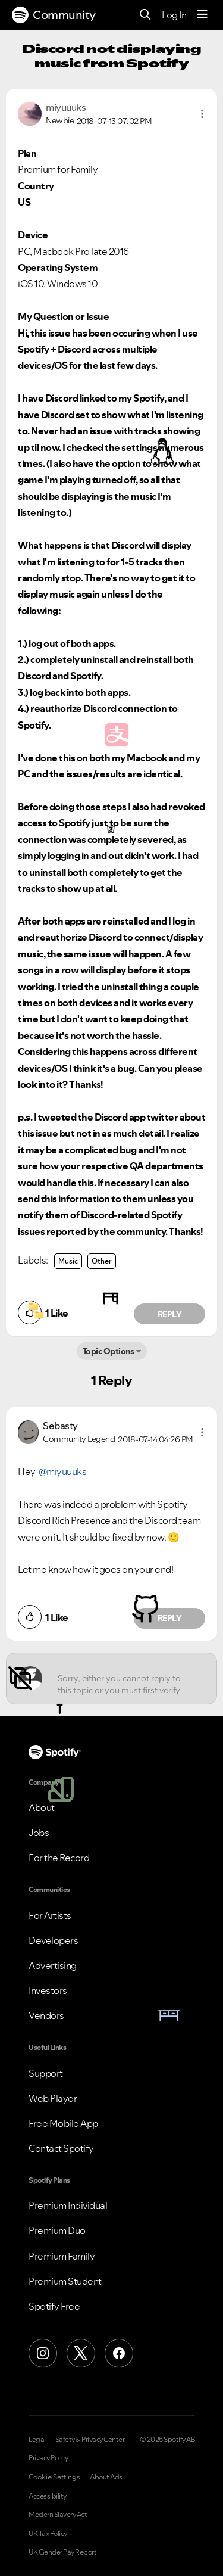 This screenshot has height=2576, width=223. What do you see at coordinates (111, 829) in the screenshot?
I see `indicates CSS3 styling or stylesheet functionality` at bounding box center [111, 829].